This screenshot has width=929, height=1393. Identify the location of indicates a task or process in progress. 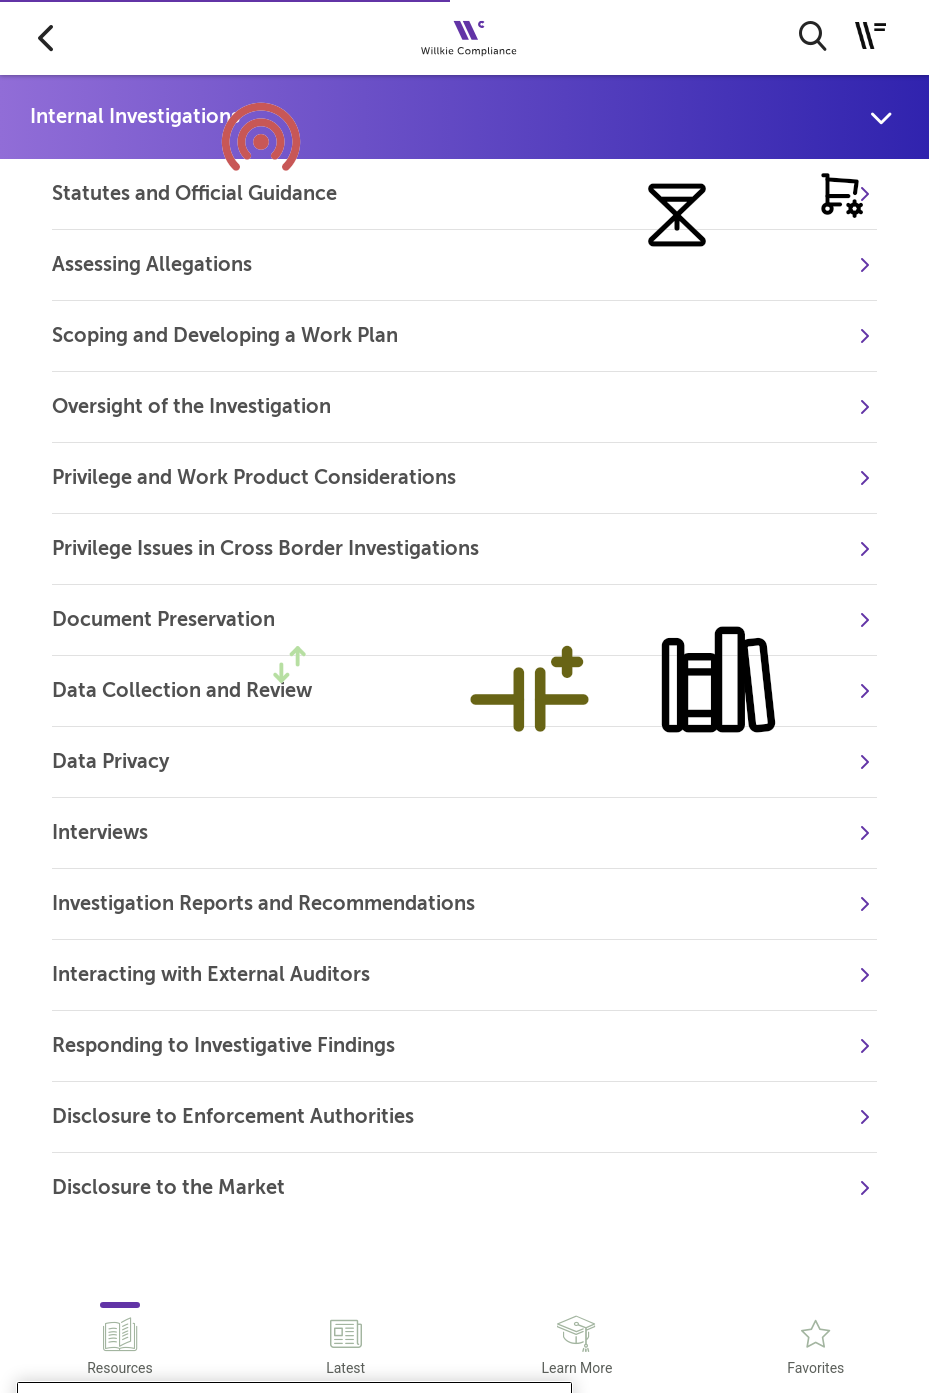
(677, 215).